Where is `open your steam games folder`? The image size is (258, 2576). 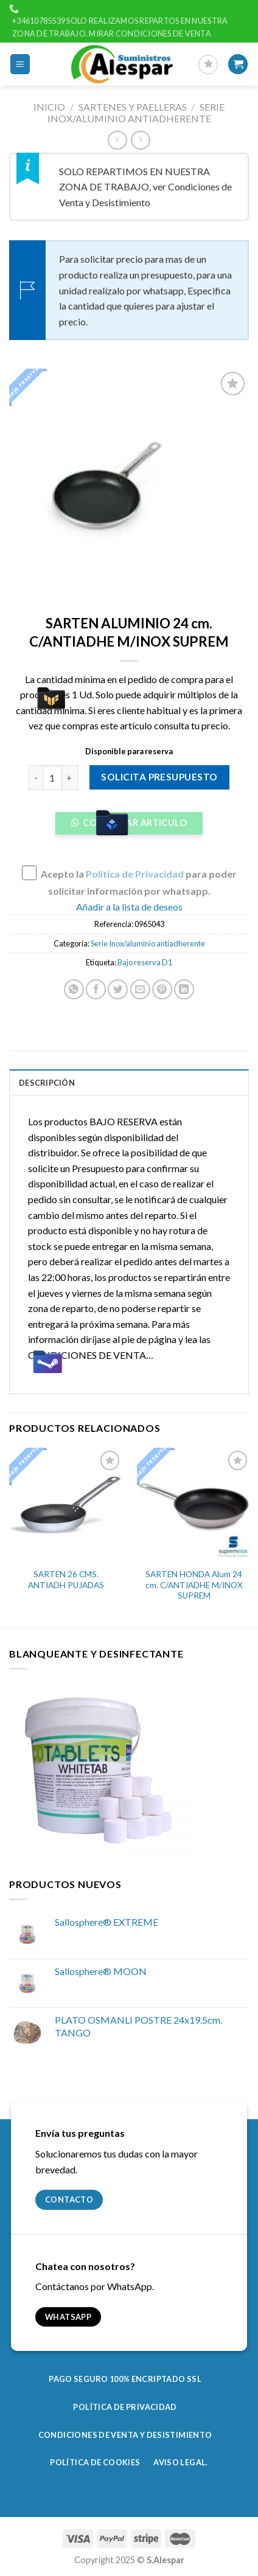 open your steam games folder is located at coordinates (47, 1363).